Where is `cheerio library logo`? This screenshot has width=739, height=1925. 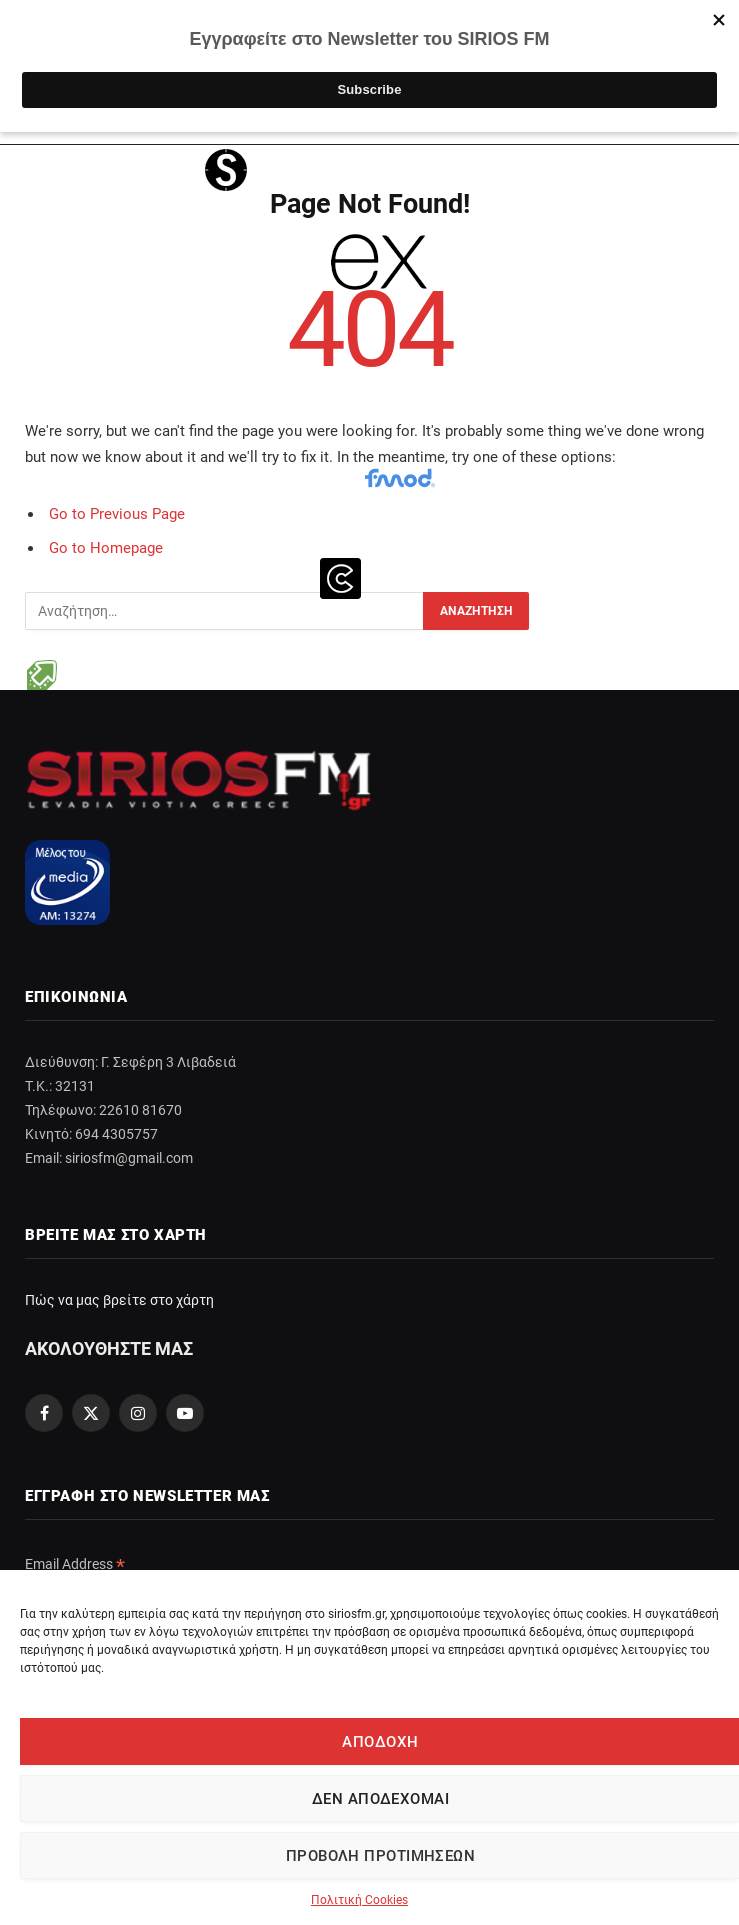 cheerio library logo is located at coordinates (340, 578).